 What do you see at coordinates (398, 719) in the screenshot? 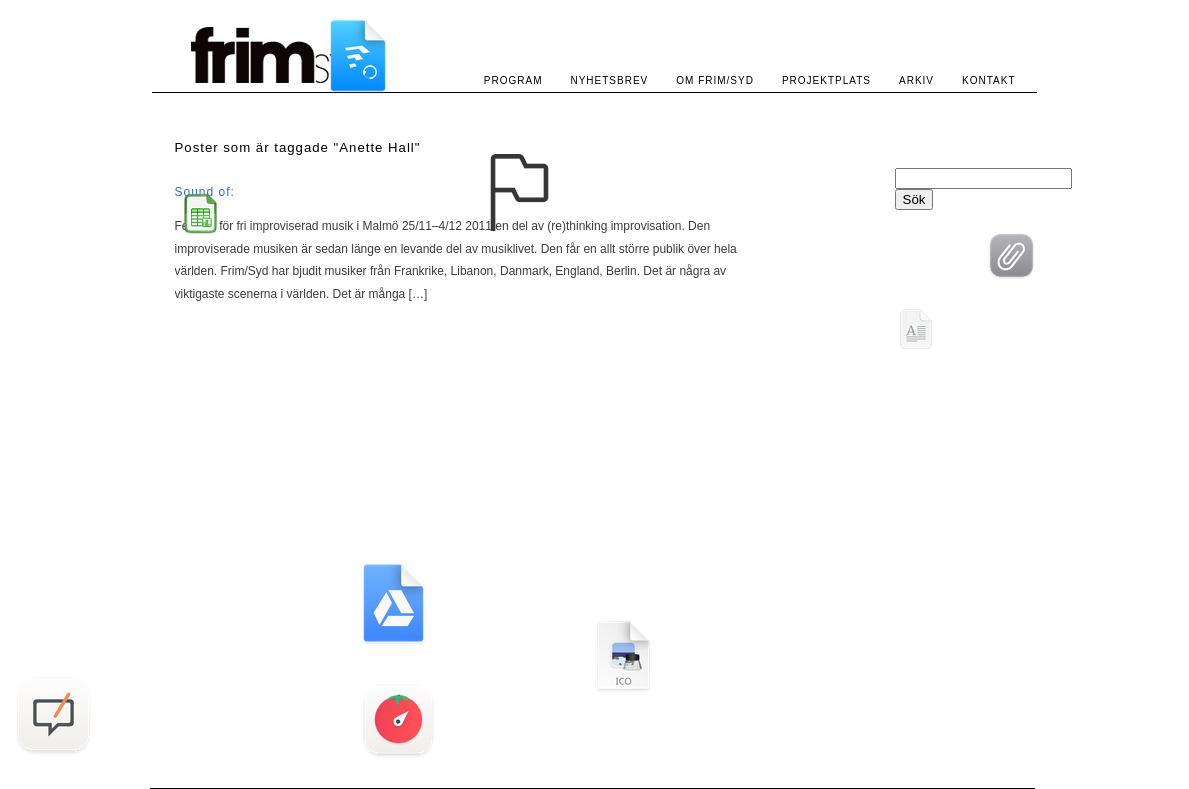
I see `open solanum pomodoro timer app` at bounding box center [398, 719].